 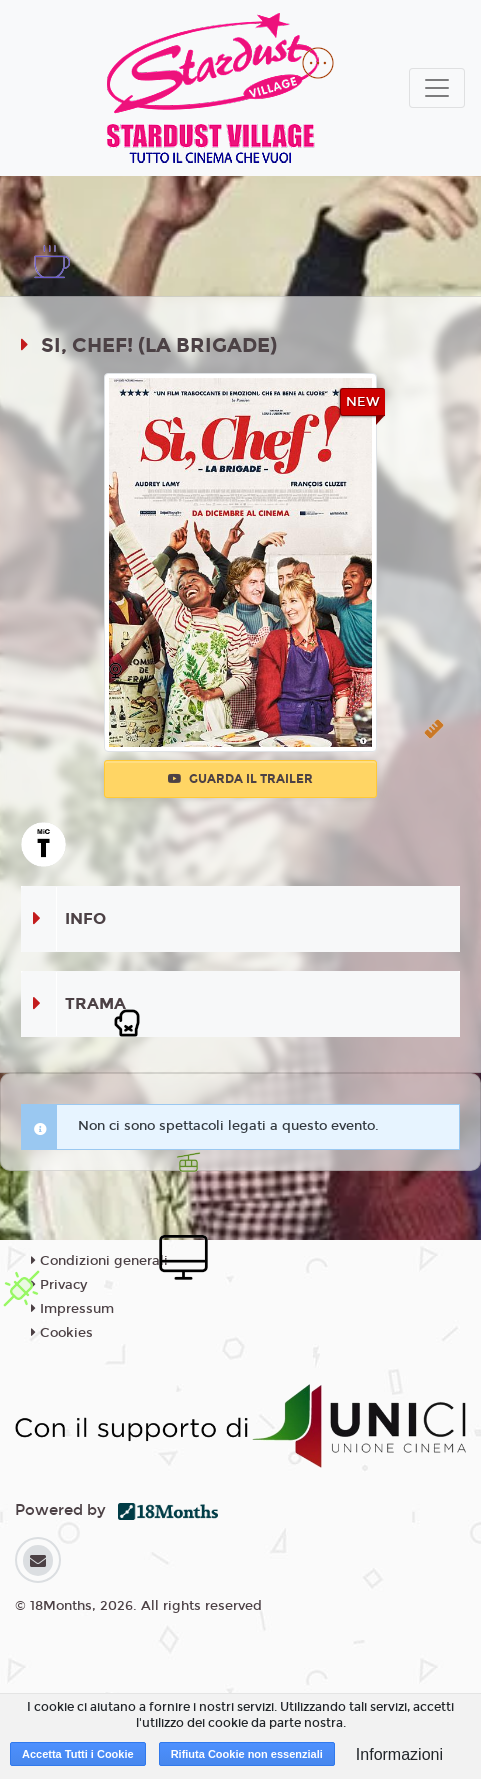 What do you see at coordinates (51, 263) in the screenshot?
I see `find nearby coffee shops or cafes` at bounding box center [51, 263].